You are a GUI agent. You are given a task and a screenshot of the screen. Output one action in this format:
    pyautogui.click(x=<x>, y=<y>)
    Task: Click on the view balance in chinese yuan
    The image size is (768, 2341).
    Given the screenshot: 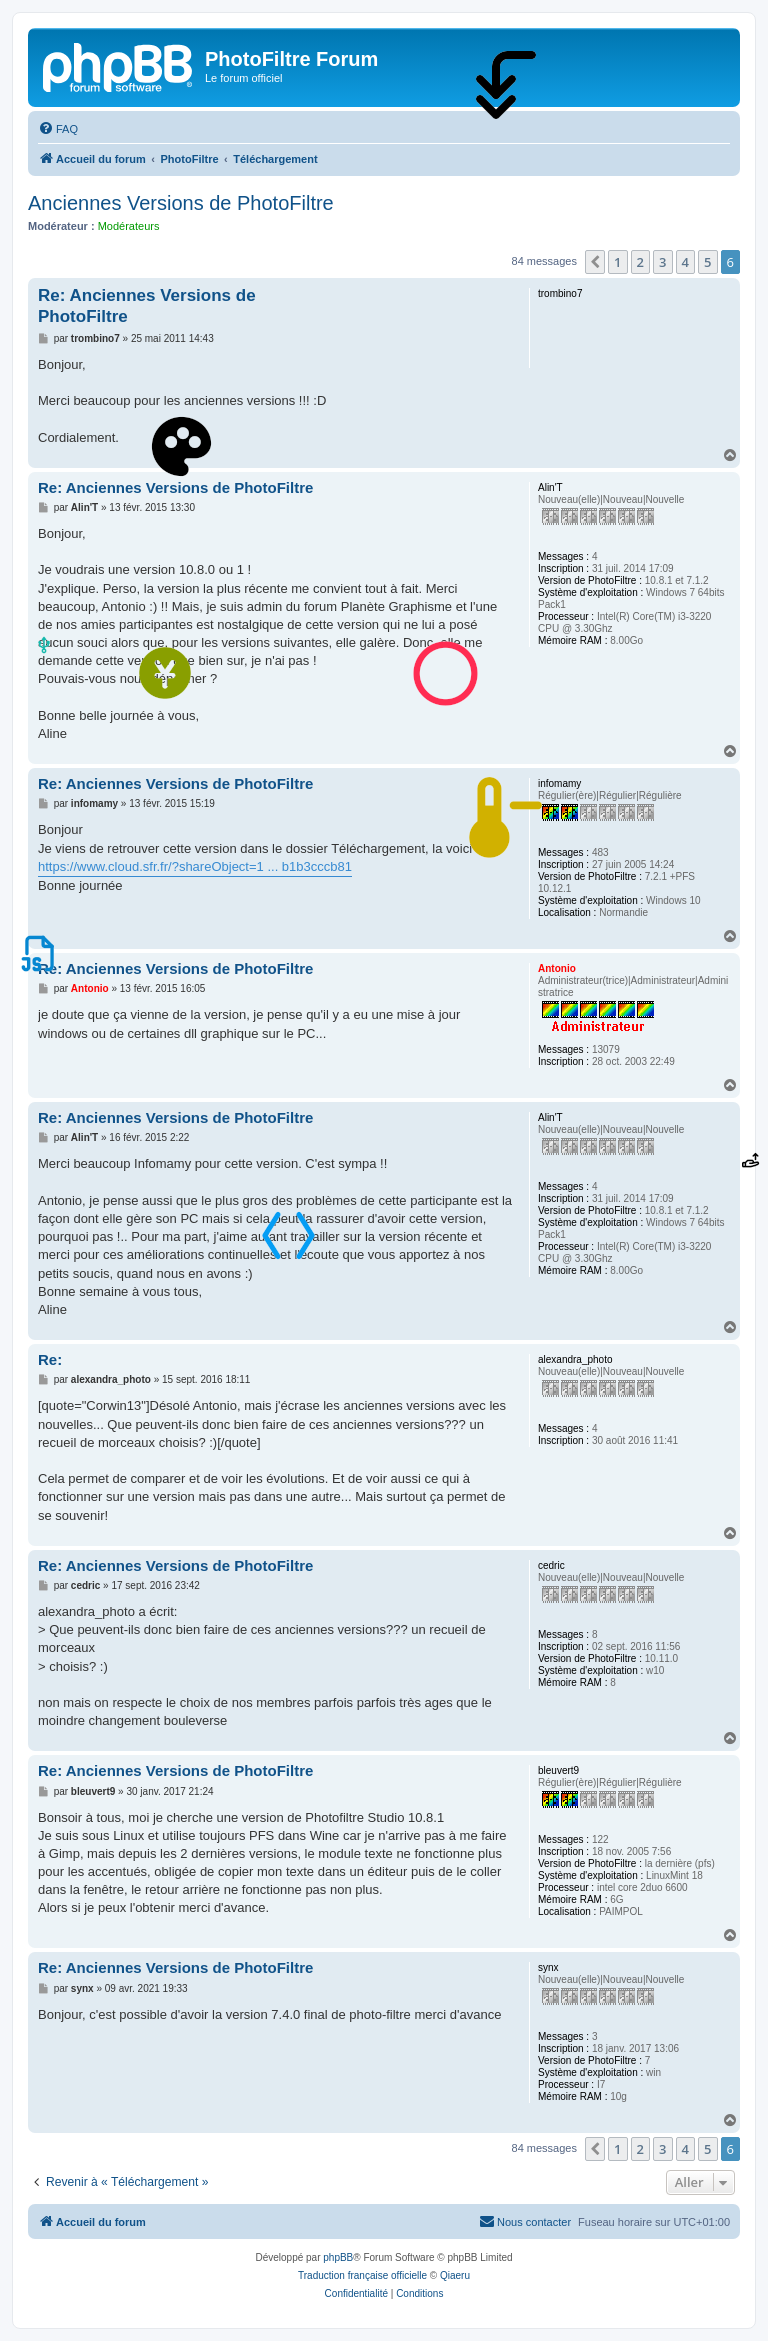 What is the action you would take?
    pyautogui.click(x=165, y=673)
    